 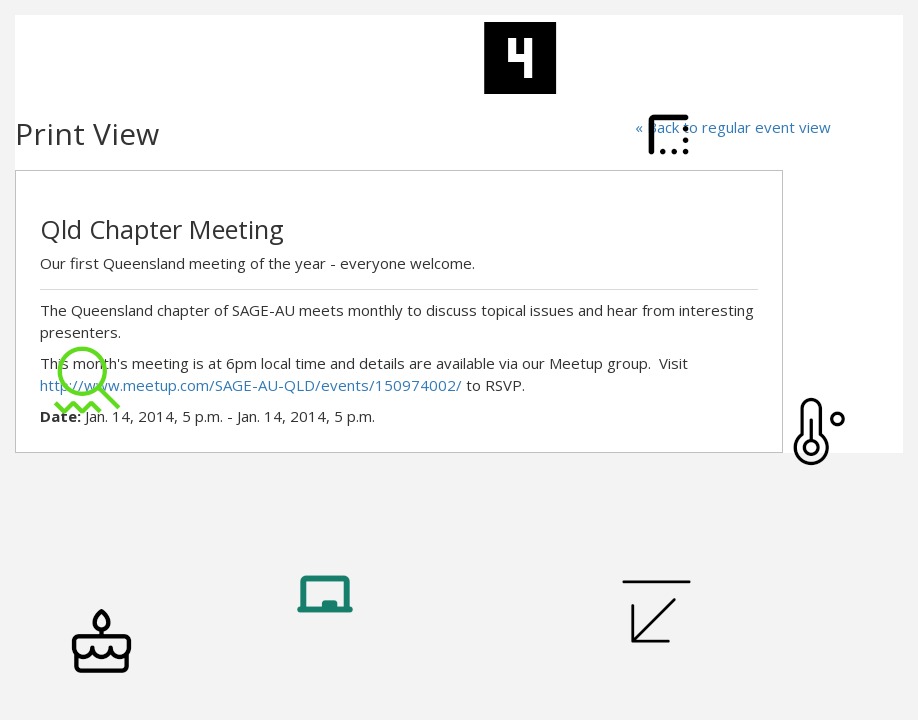 What do you see at coordinates (813, 431) in the screenshot?
I see `view current temperature` at bounding box center [813, 431].